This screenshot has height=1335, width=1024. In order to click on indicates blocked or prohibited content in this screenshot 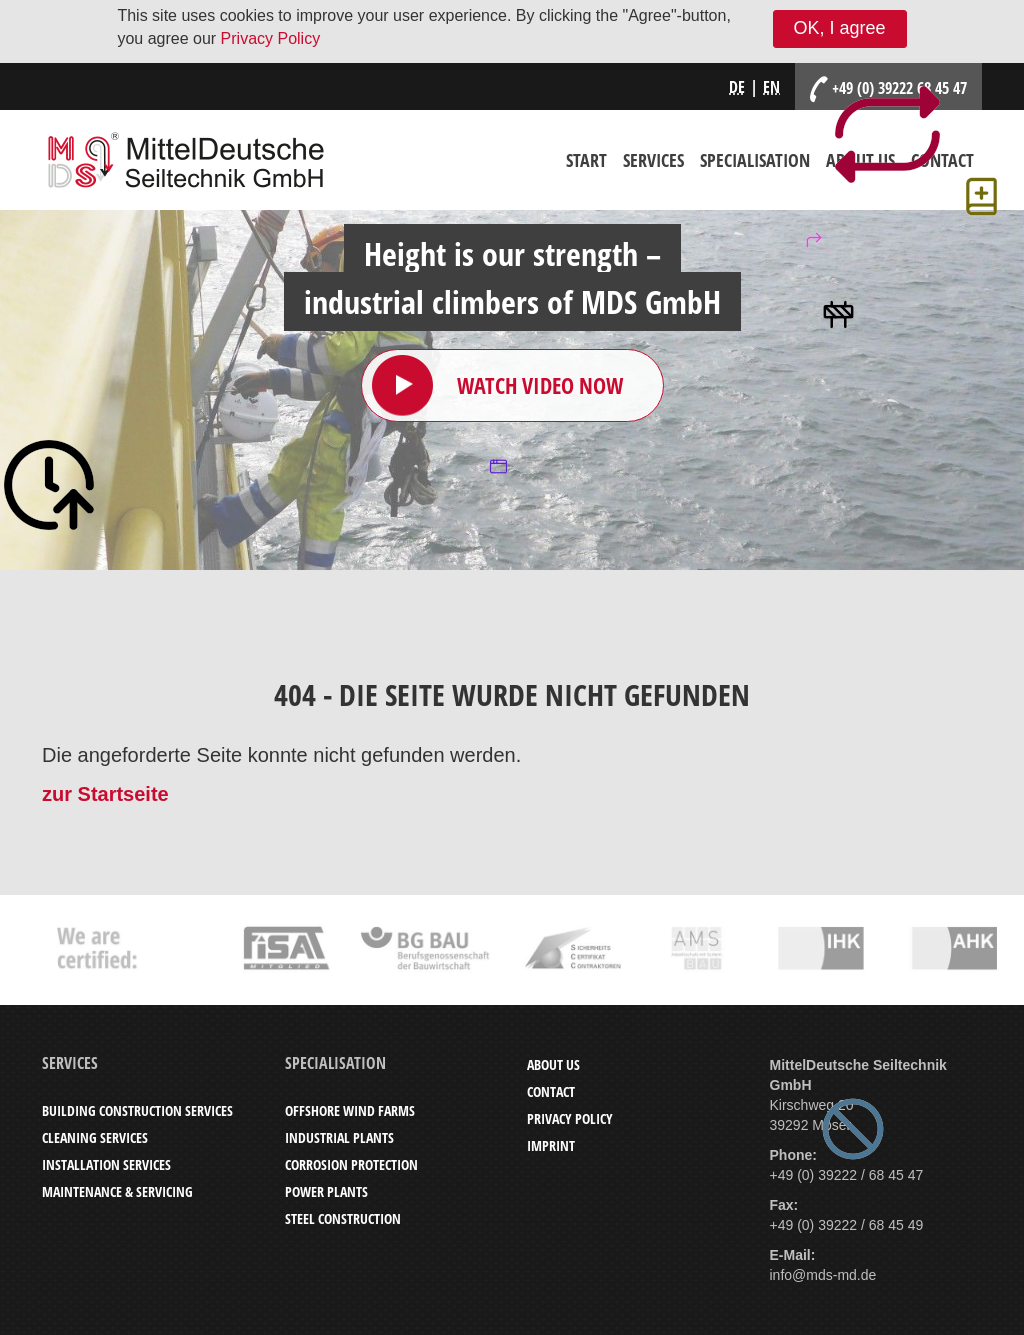, I will do `click(853, 1129)`.